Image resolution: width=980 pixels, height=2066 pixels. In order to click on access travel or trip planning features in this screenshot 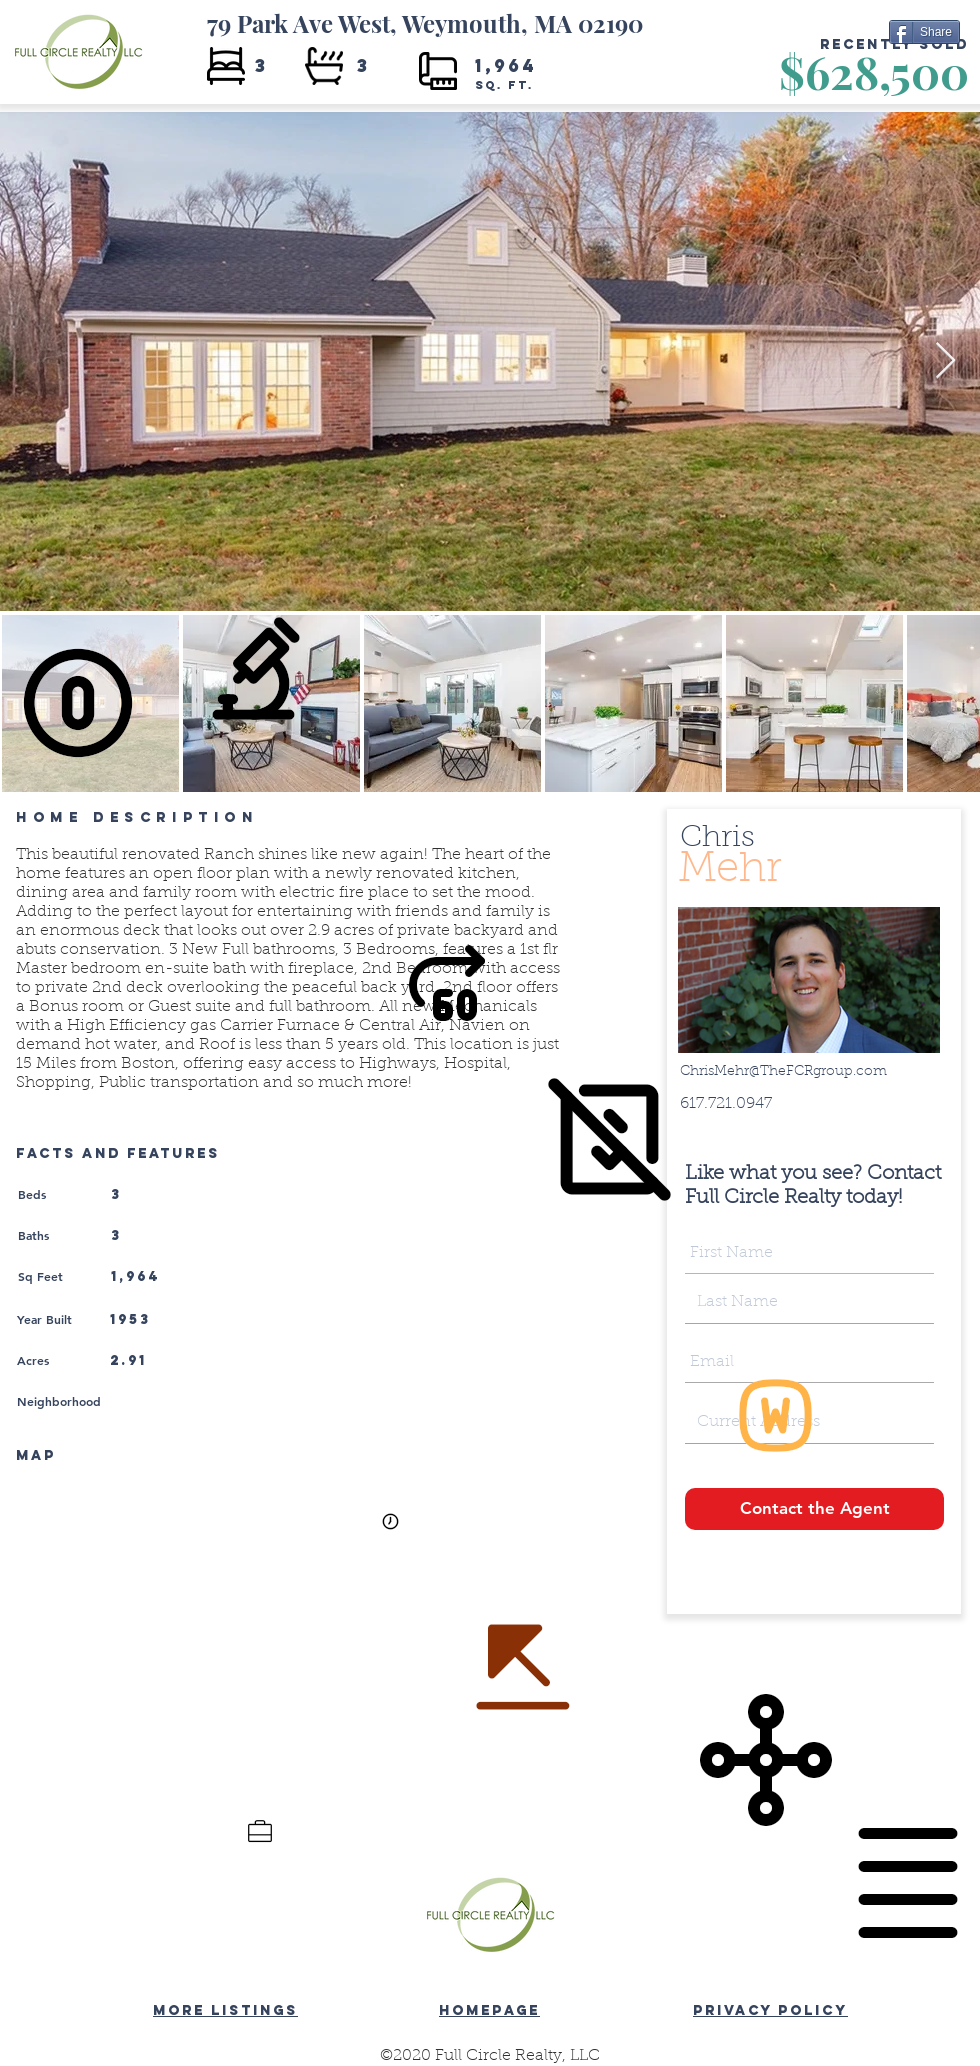, I will do `click(260, 1832)`.